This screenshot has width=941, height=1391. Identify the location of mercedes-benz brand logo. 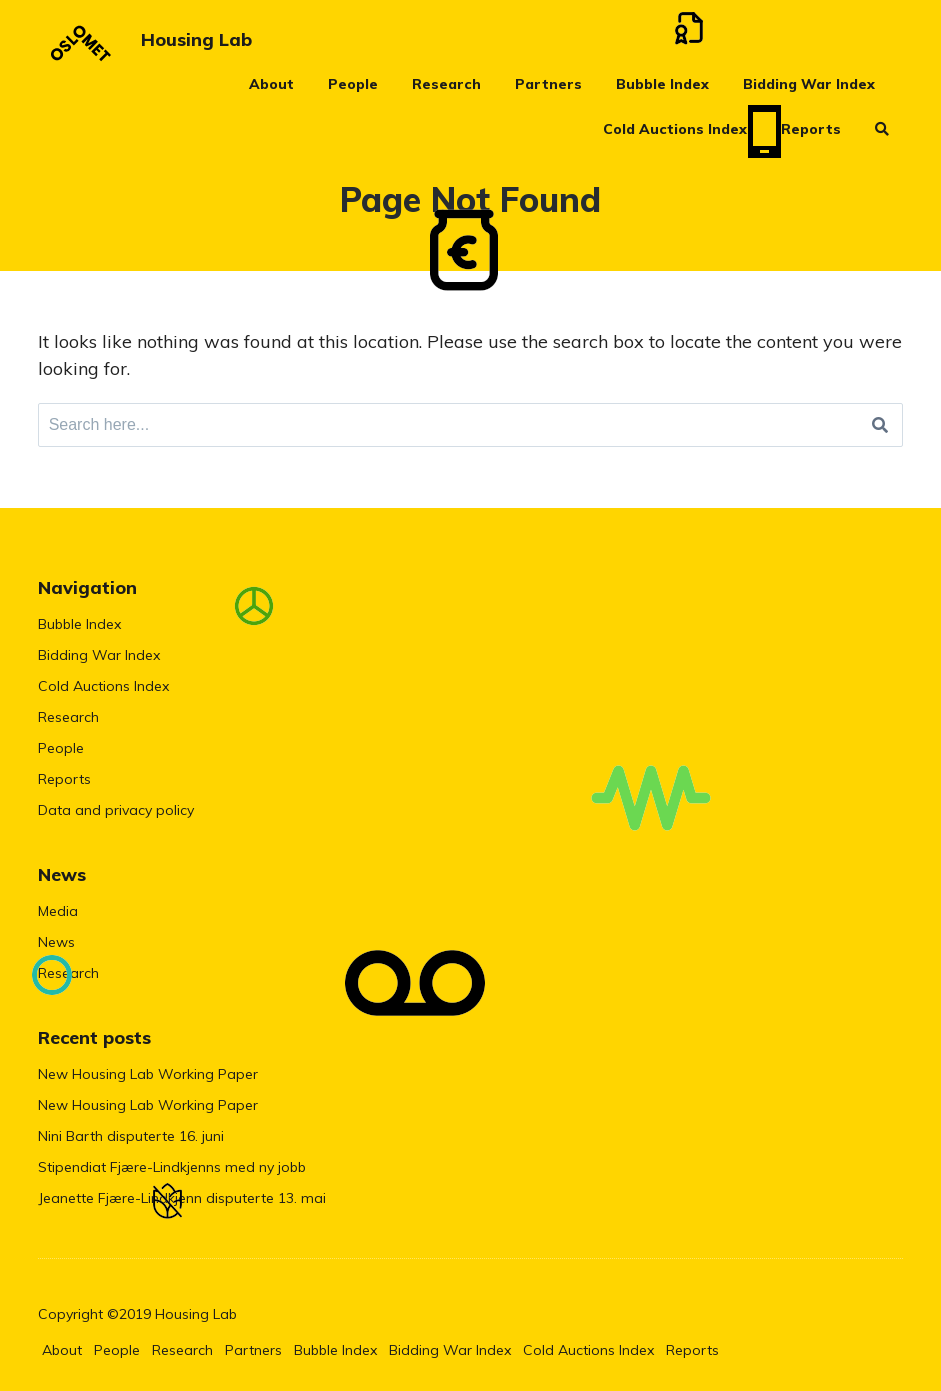
(254, 606).